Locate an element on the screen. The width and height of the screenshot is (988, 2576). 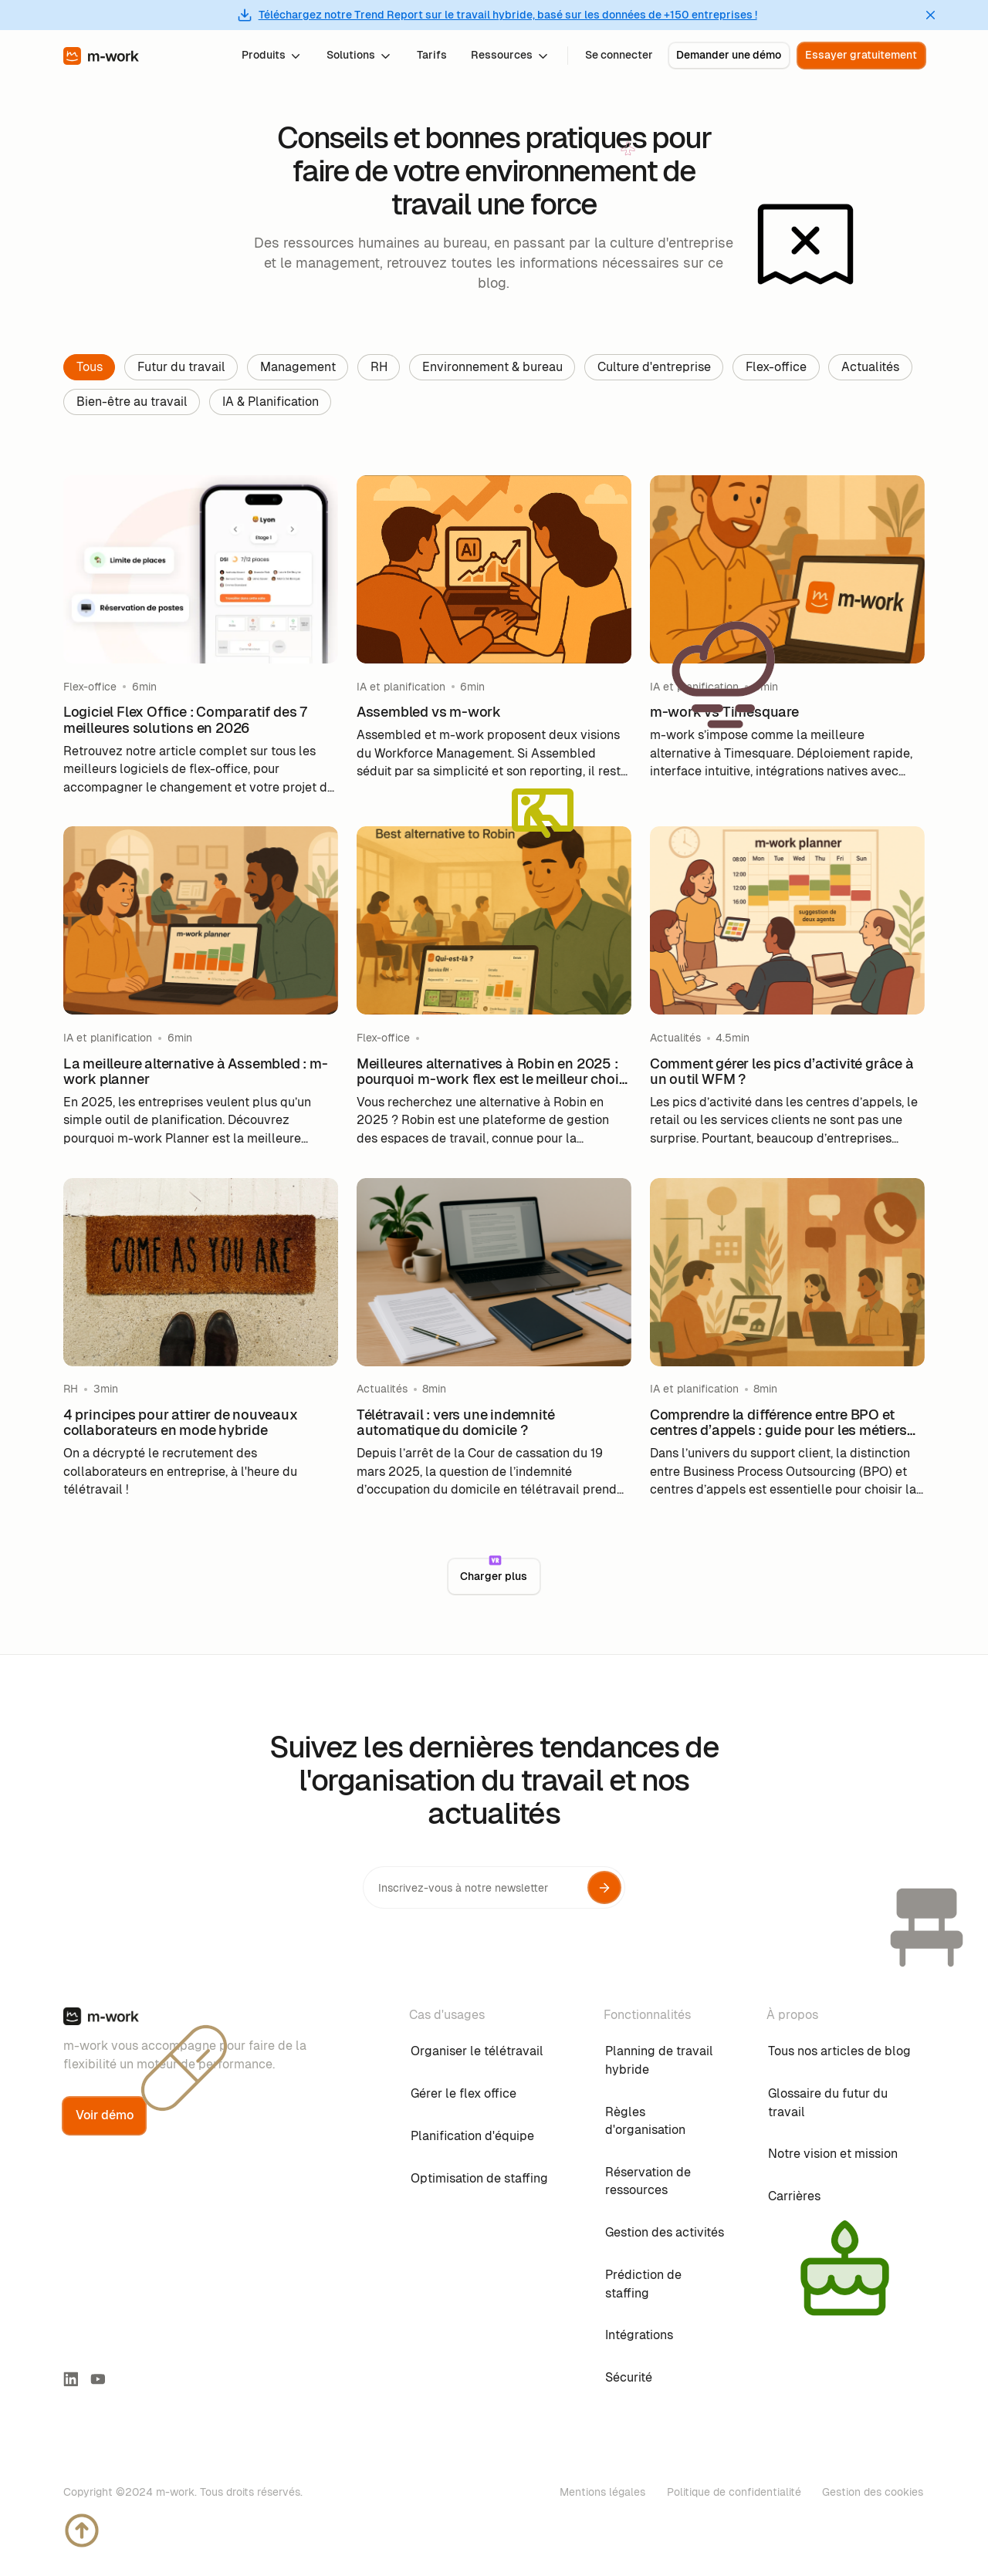
indicates foggy weather conditions is located at coordinates (723, 673).